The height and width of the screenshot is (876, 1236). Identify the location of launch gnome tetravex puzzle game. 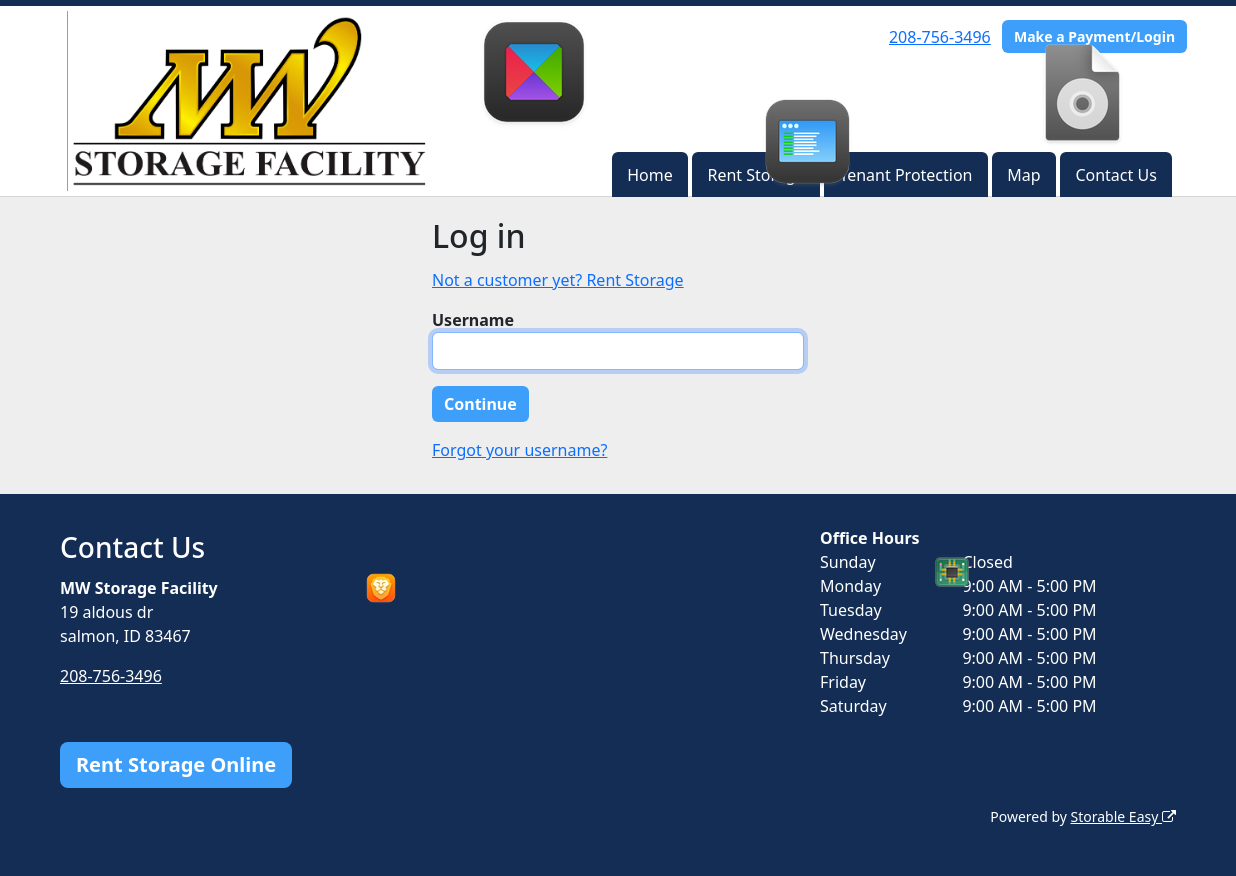
(534, 72).